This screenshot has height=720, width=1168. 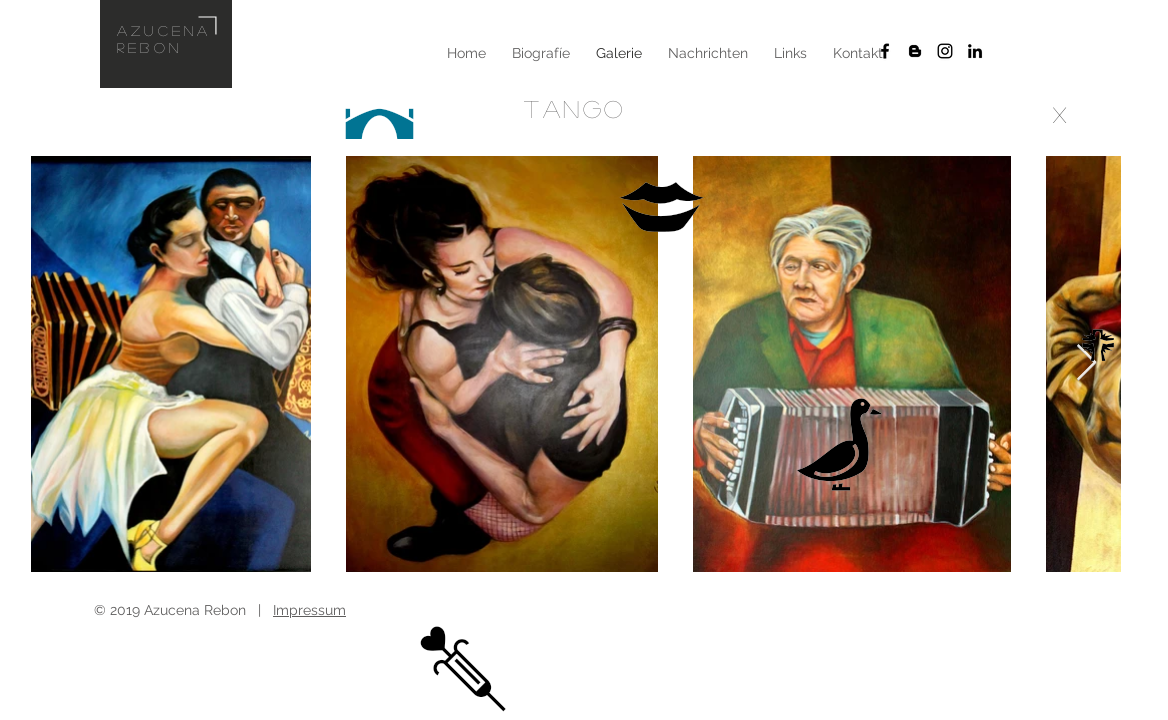 I want to click on build or place a bridge structure, so click(x=379, y=107).